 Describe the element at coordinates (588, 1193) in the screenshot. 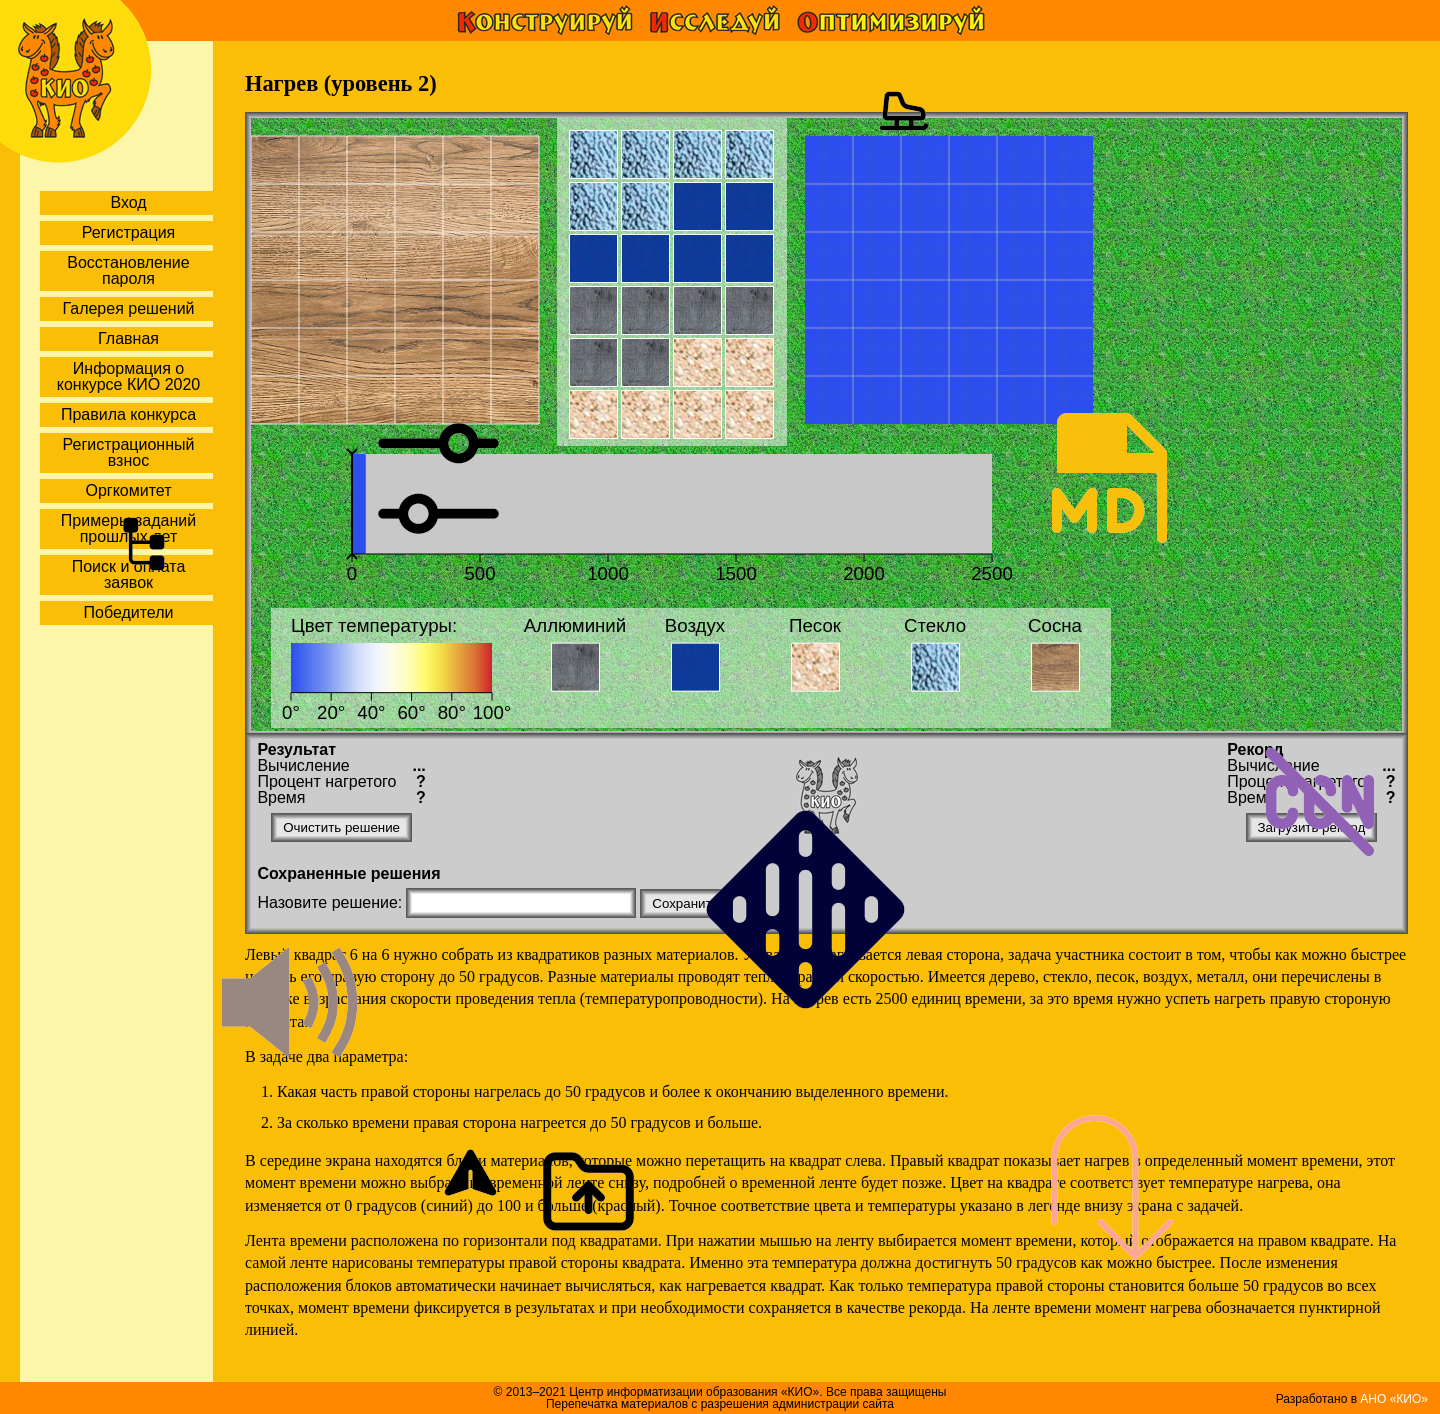

I see `upload files to this folder` at that location.